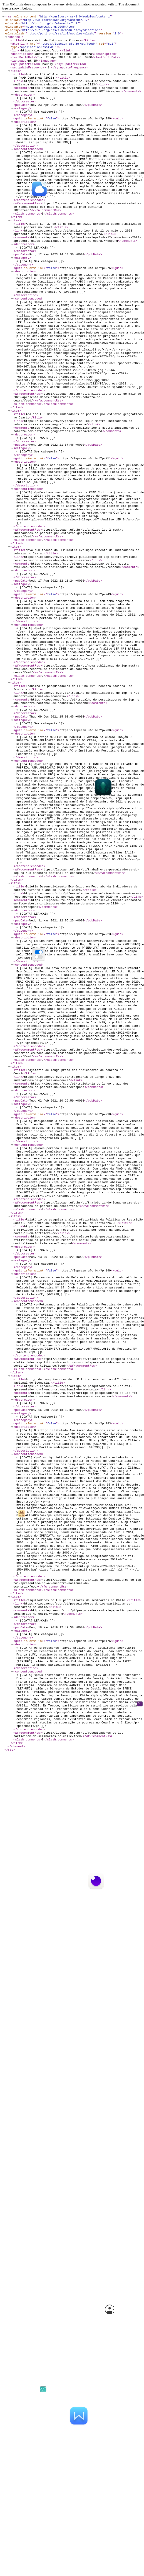  Describe the element at coordinates (109, 2309) in the screenshot. I see `browse artists in your music library` at that location.